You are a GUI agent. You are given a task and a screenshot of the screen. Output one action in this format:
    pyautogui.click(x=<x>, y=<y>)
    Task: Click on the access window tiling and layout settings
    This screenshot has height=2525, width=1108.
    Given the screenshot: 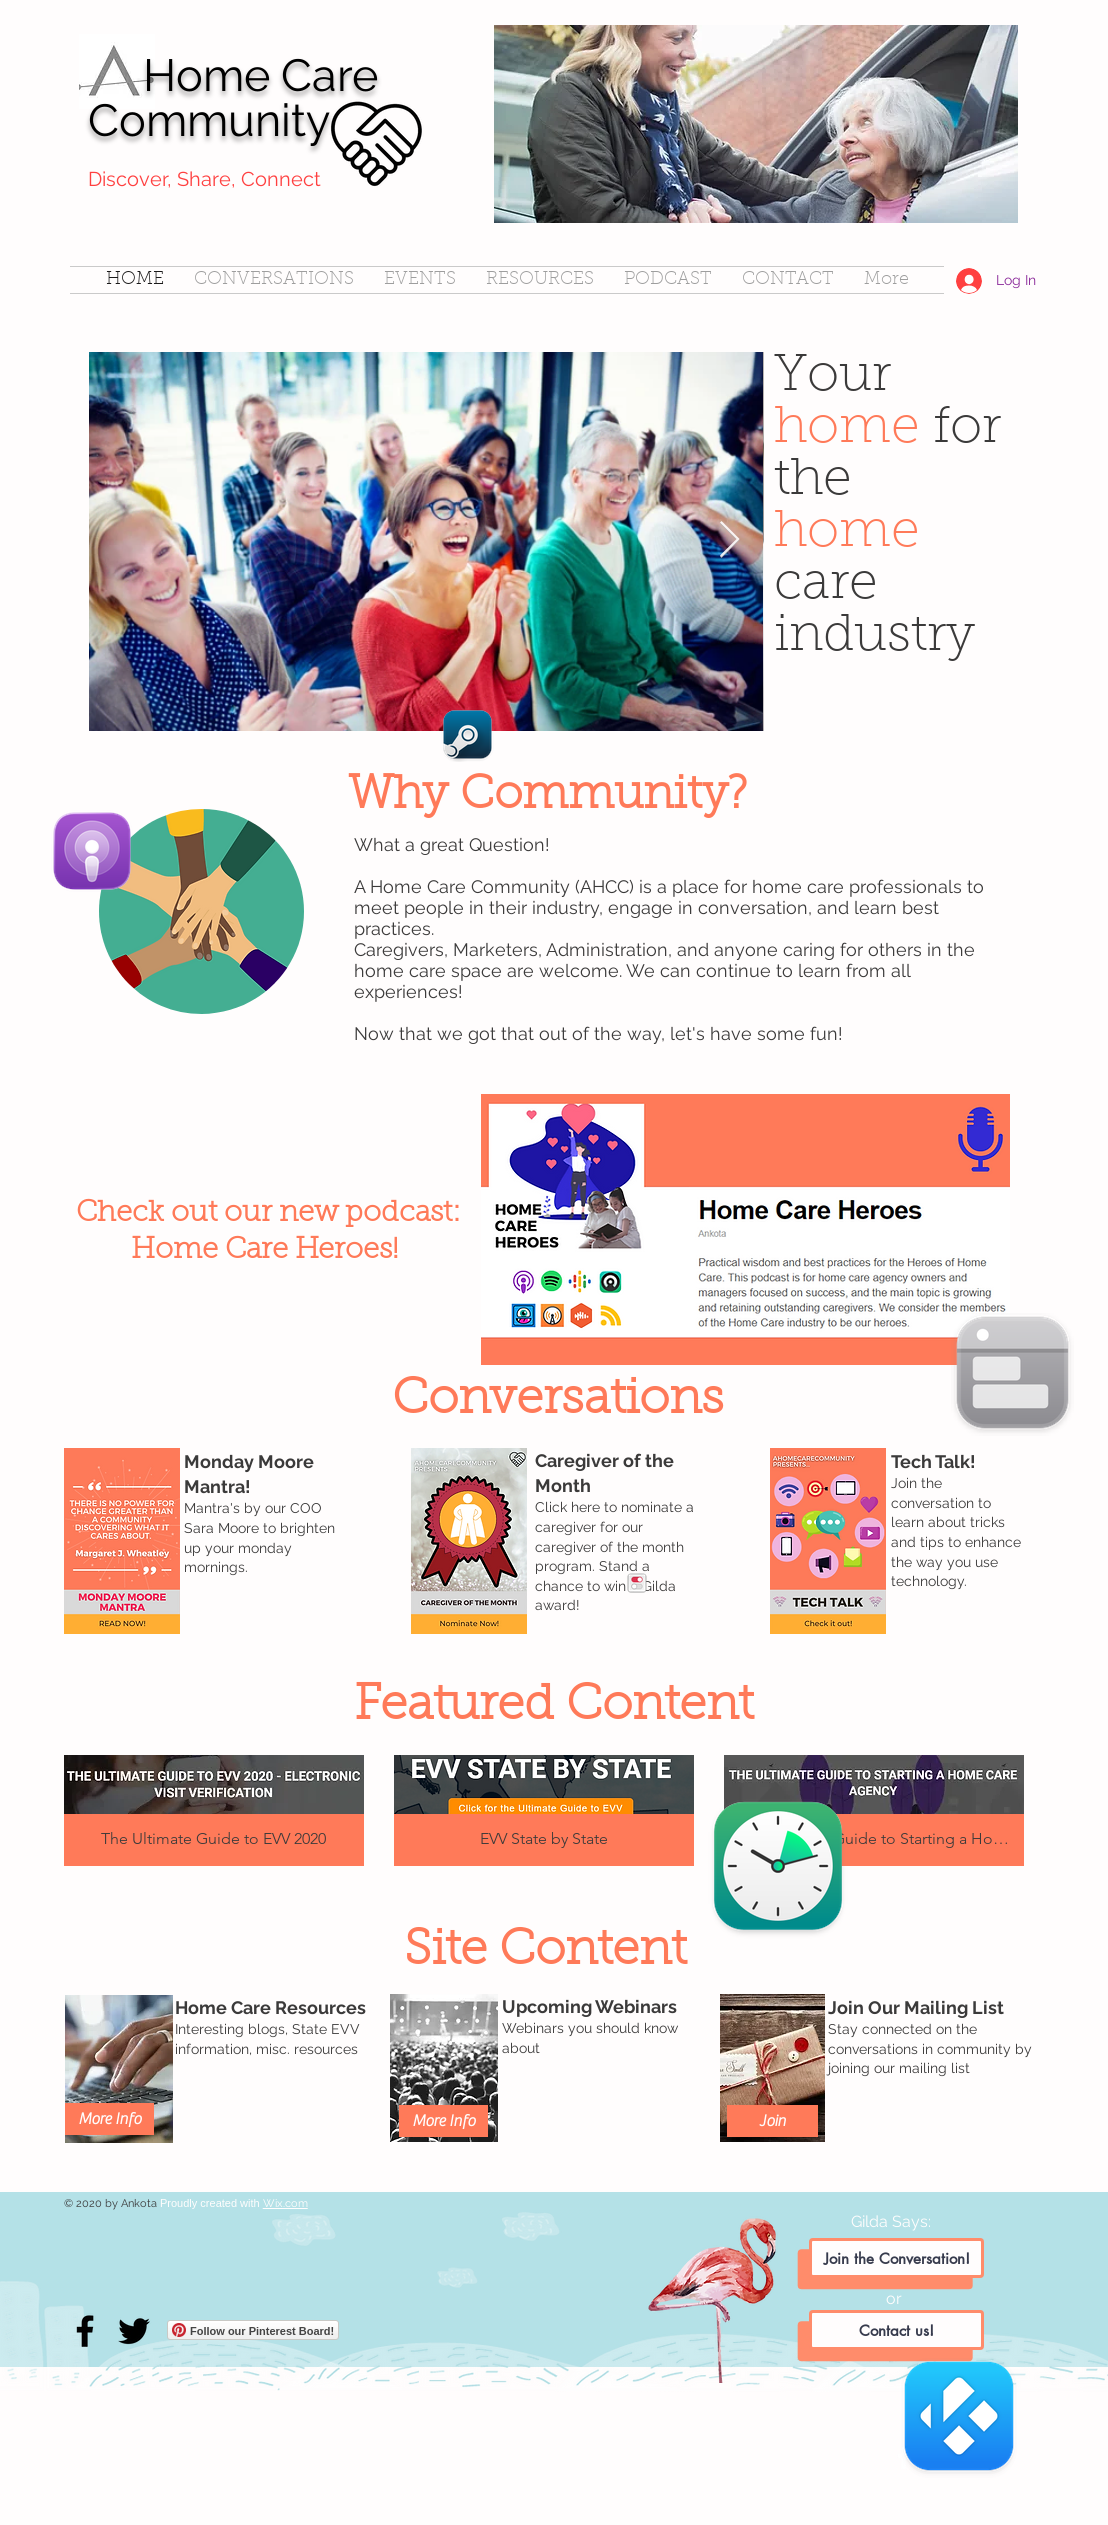 What is the action you would take?
    pyautogui.click(x=1012, y=1374)
    